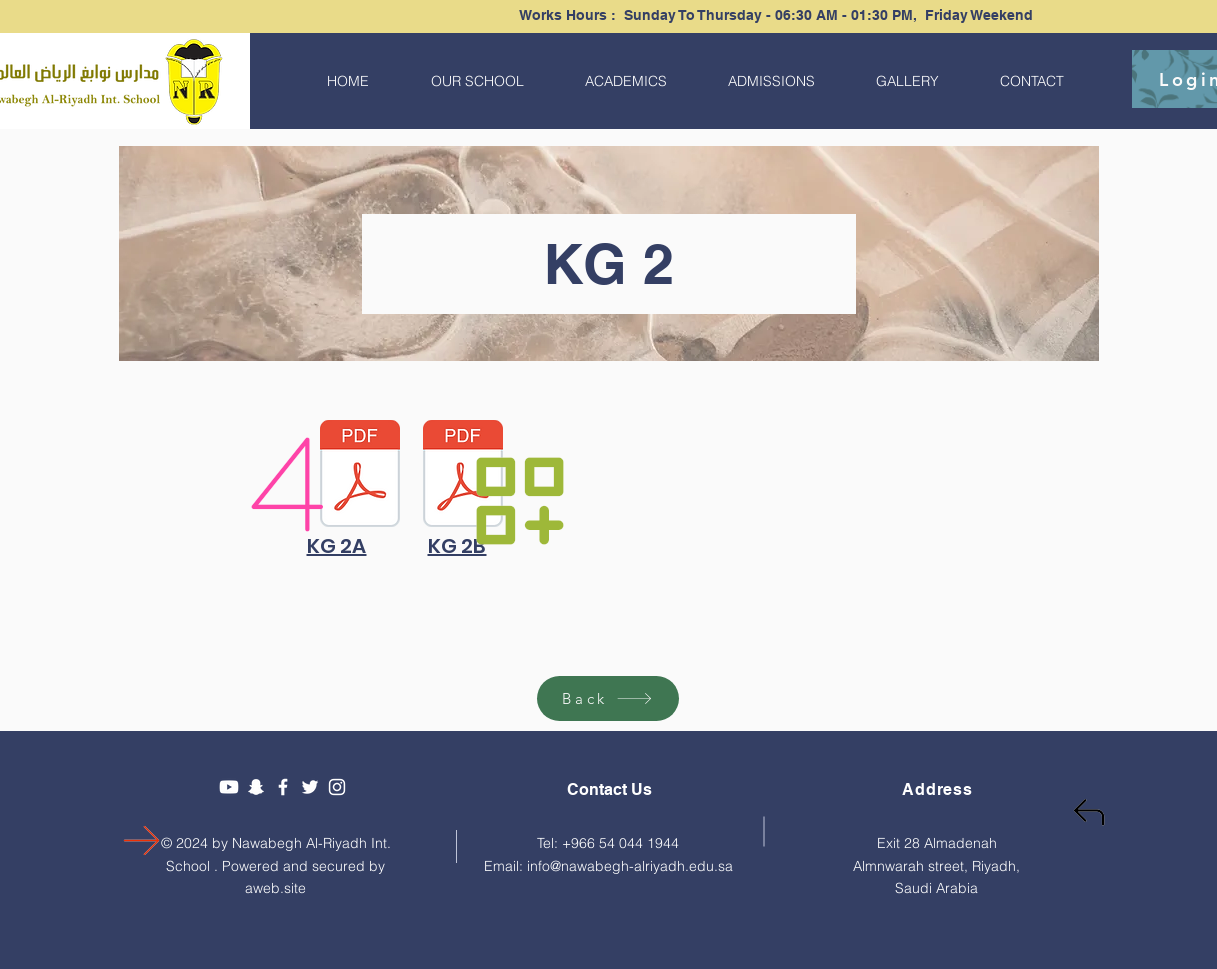 This screenshot has width=1217, height=969. What do you see at coordinates (141, 840) in the screenshot?
I see `navigate to the next item or page` at bounding box center [141, 840].